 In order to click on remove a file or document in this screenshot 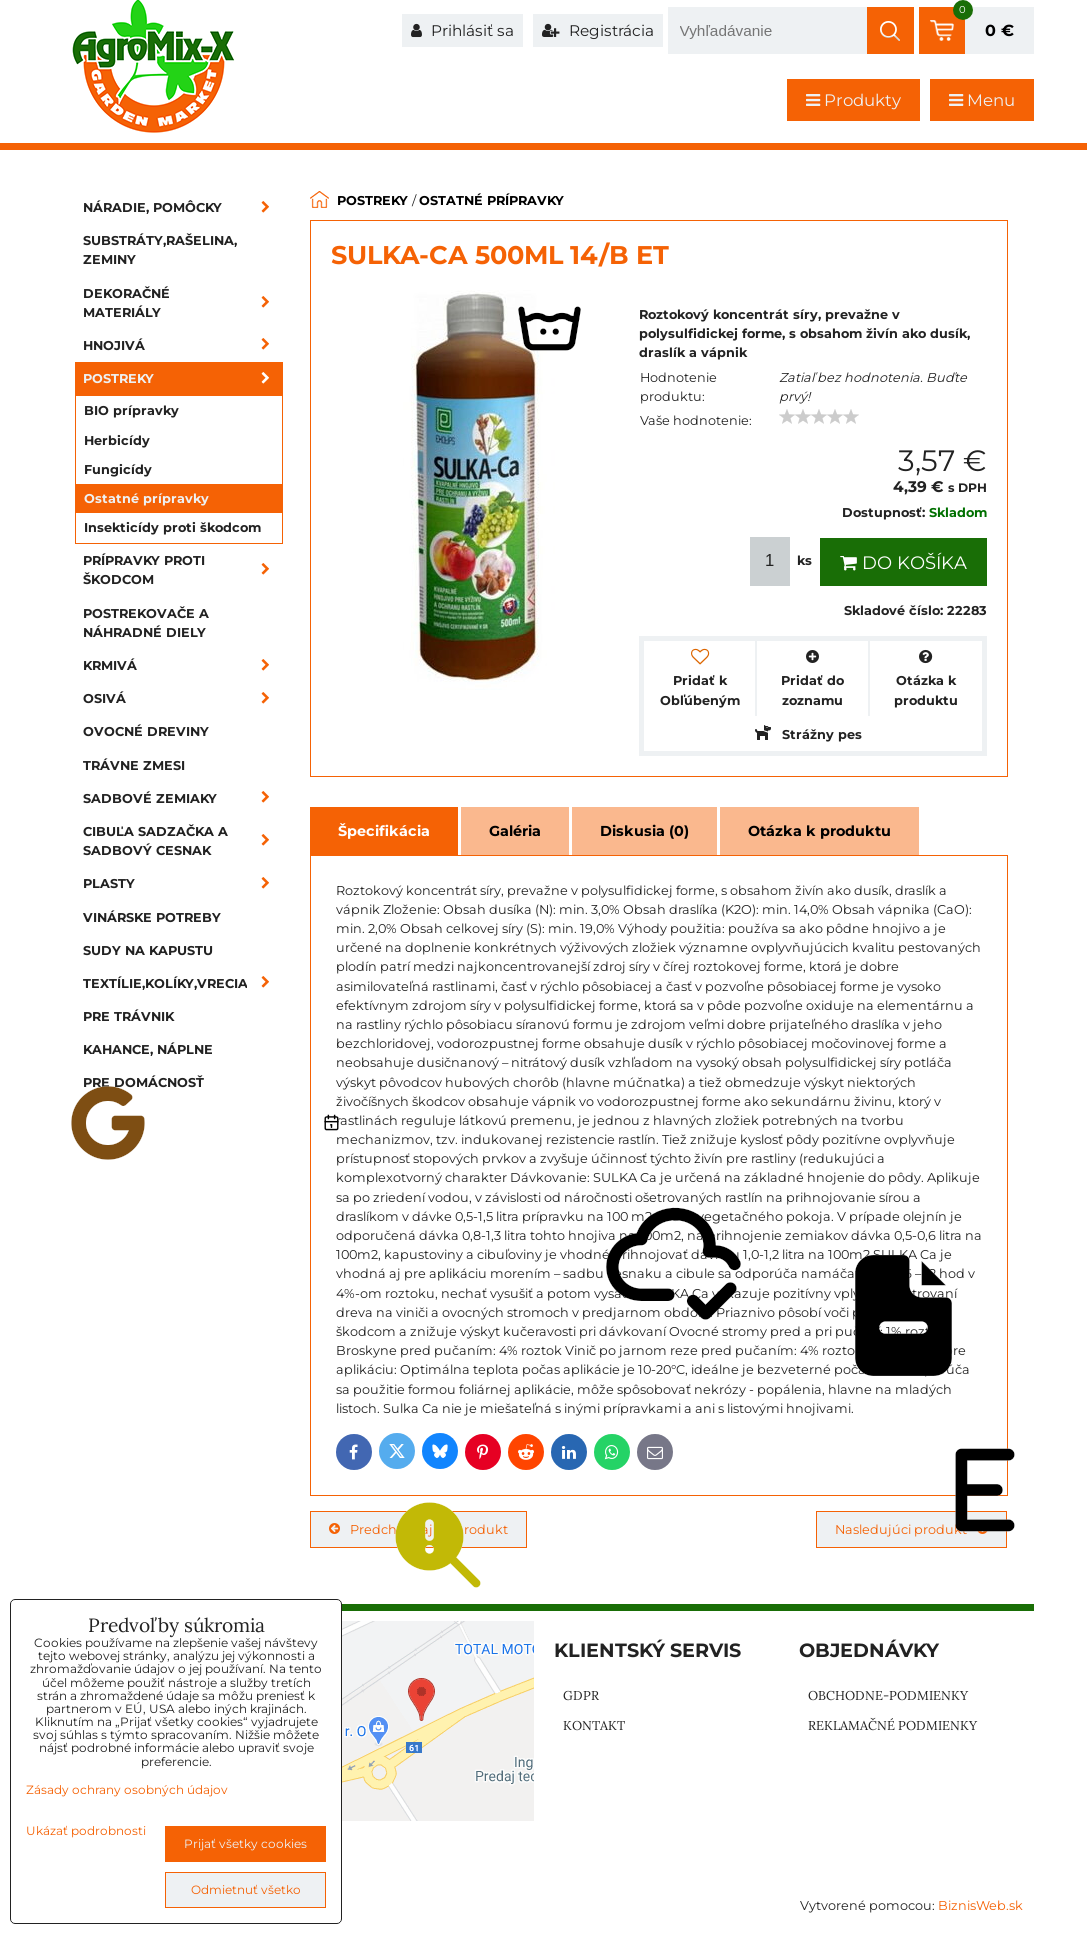, I will do `click(903, 1315)`.